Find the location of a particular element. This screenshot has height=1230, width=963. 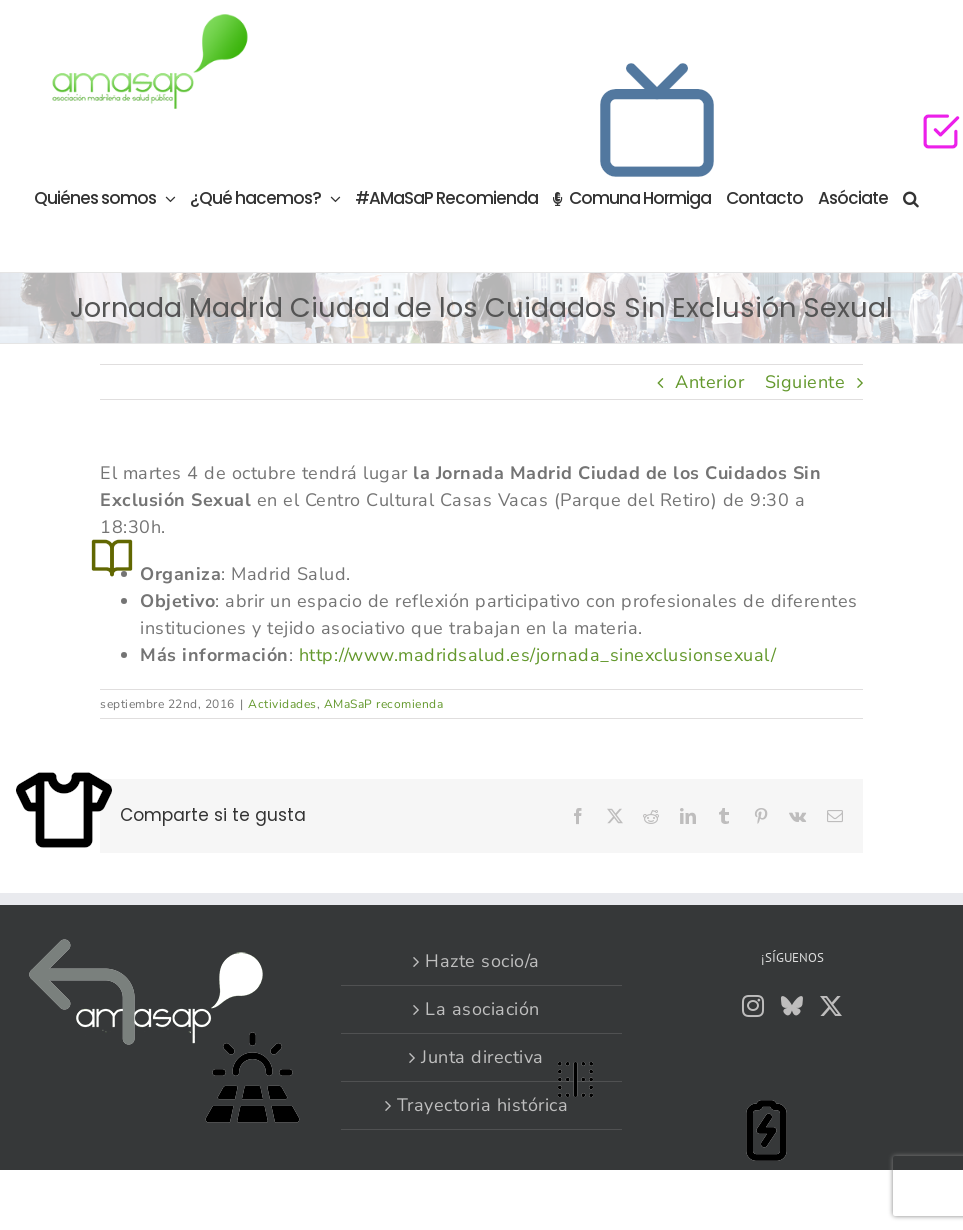

access tv or video streaming features is located at coordinates (657, 120).